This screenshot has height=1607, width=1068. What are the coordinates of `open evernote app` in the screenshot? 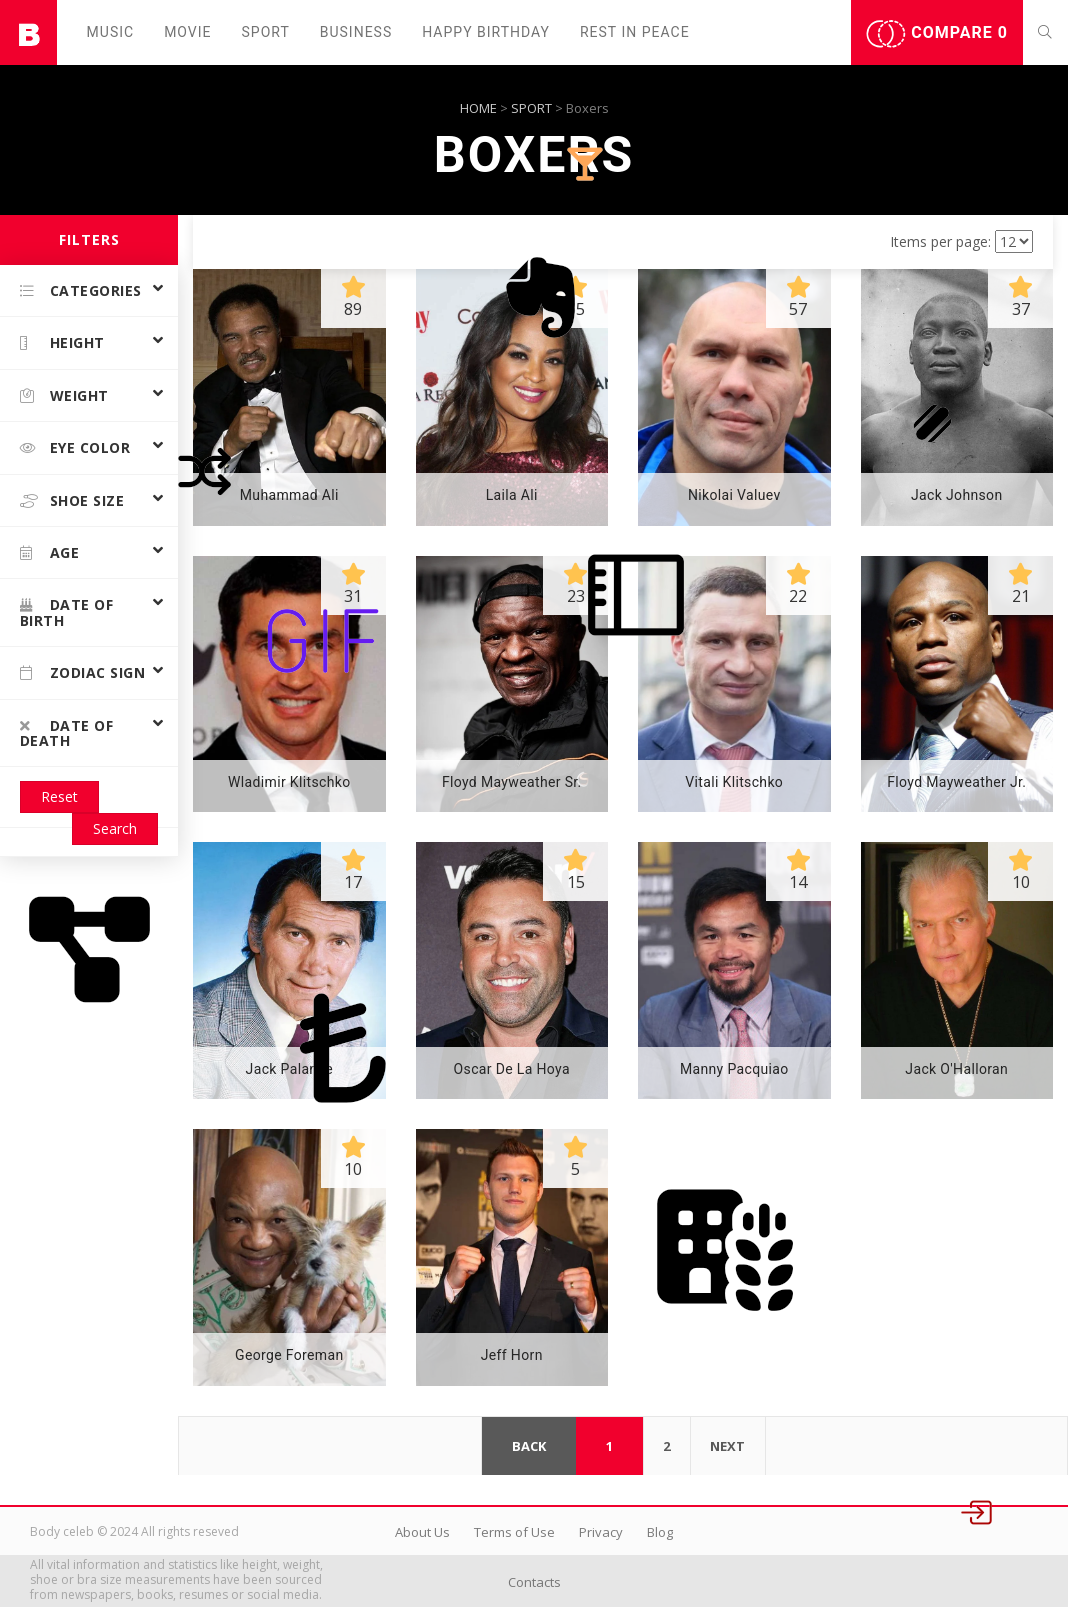 It's located at (540, 297).